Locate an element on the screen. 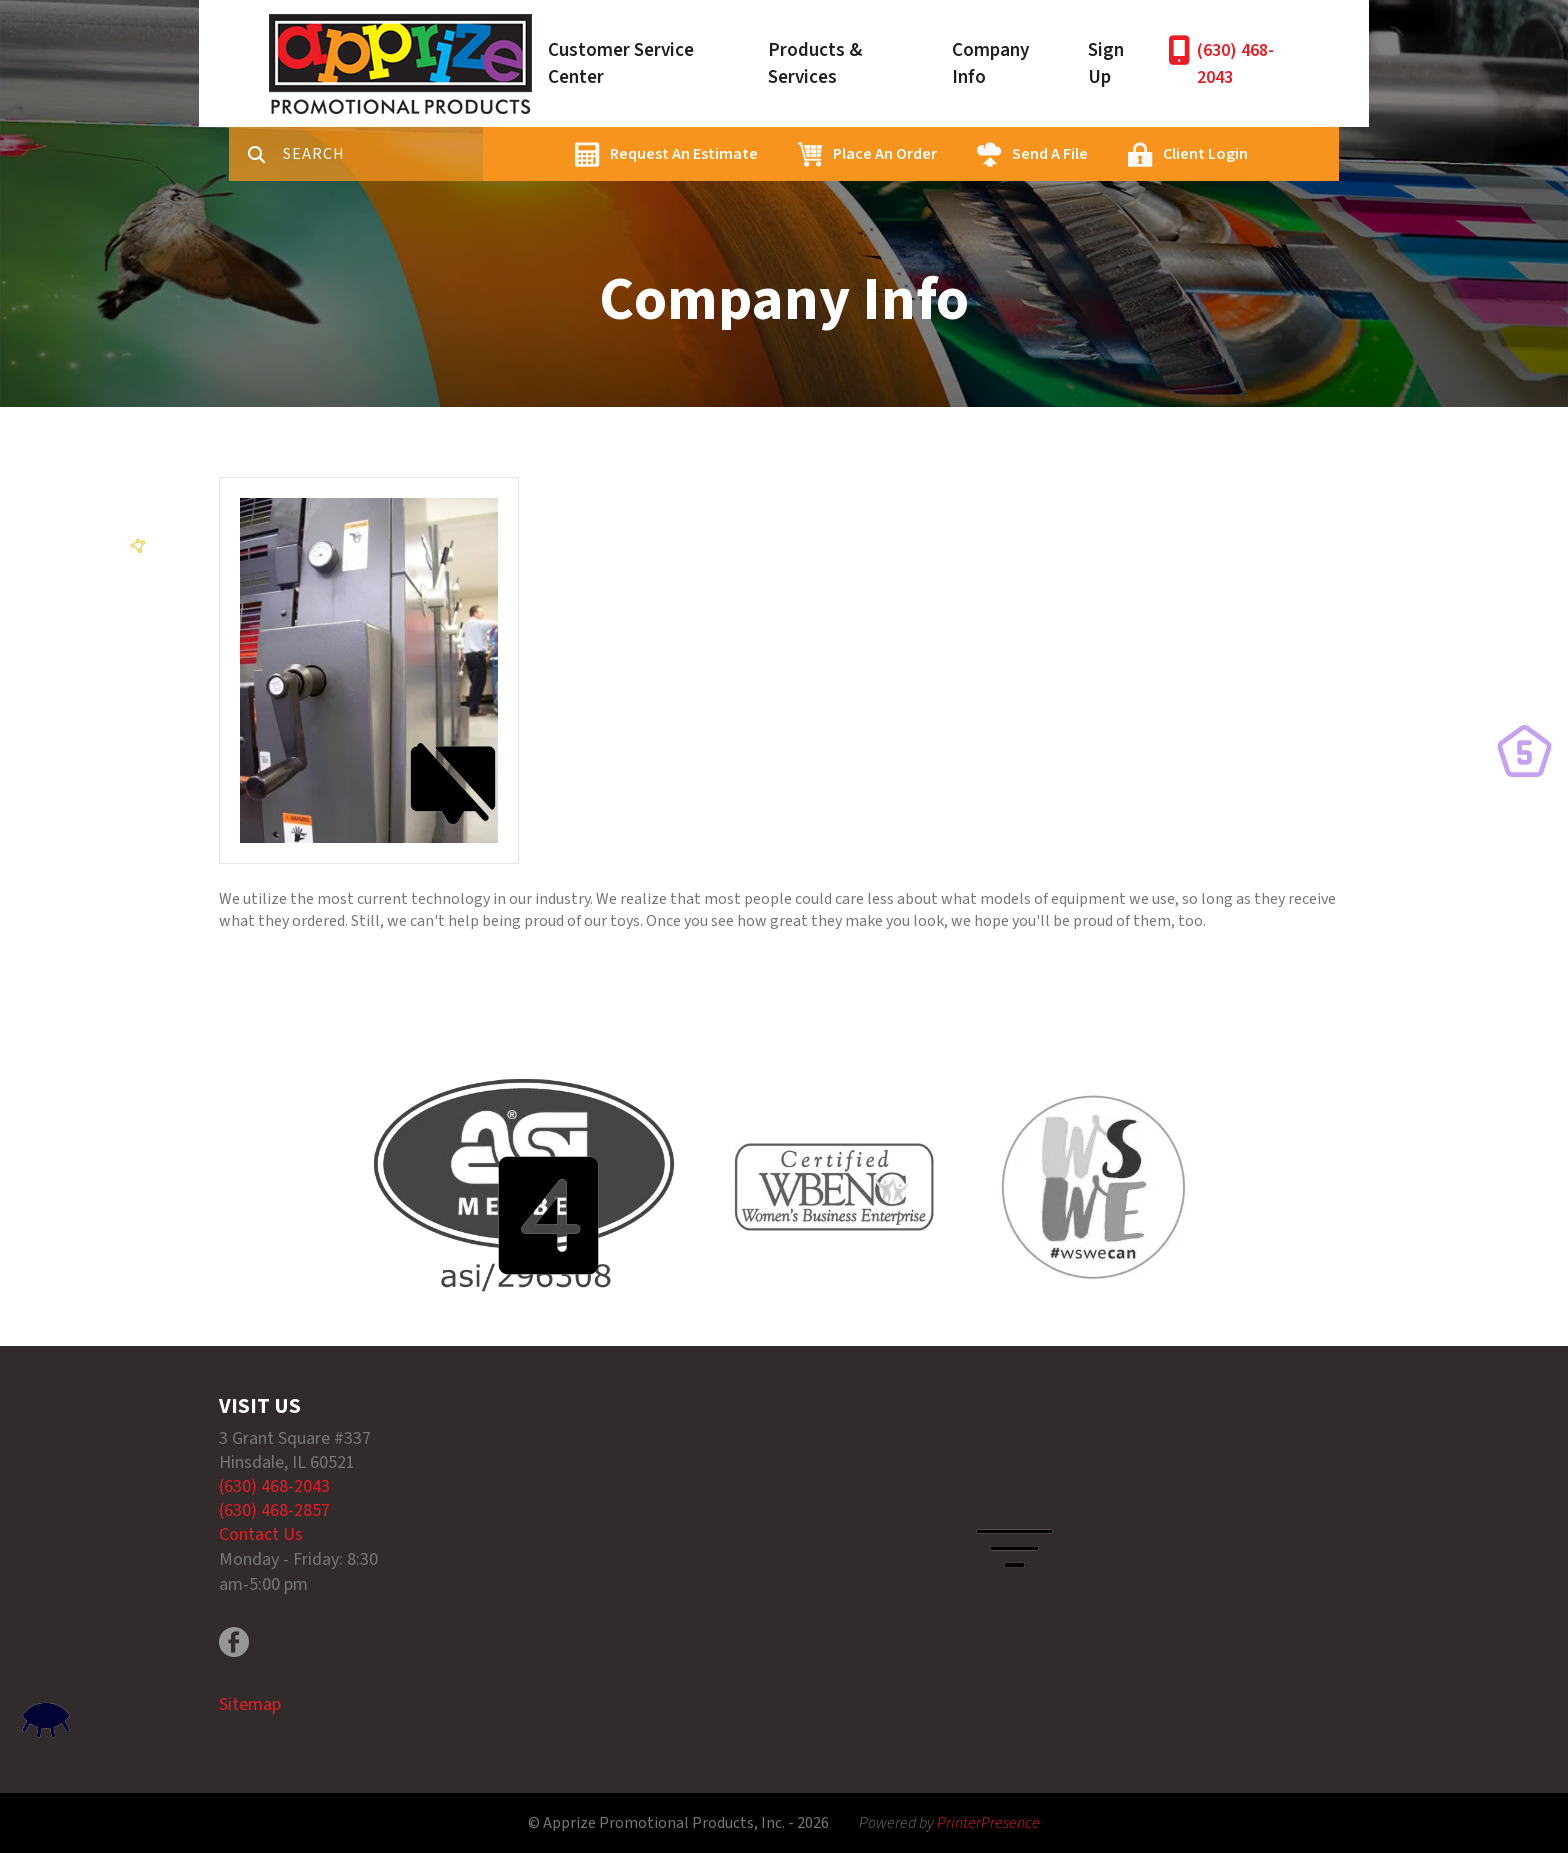  mute or disable chat notifications is located at coordinates (453, 782).